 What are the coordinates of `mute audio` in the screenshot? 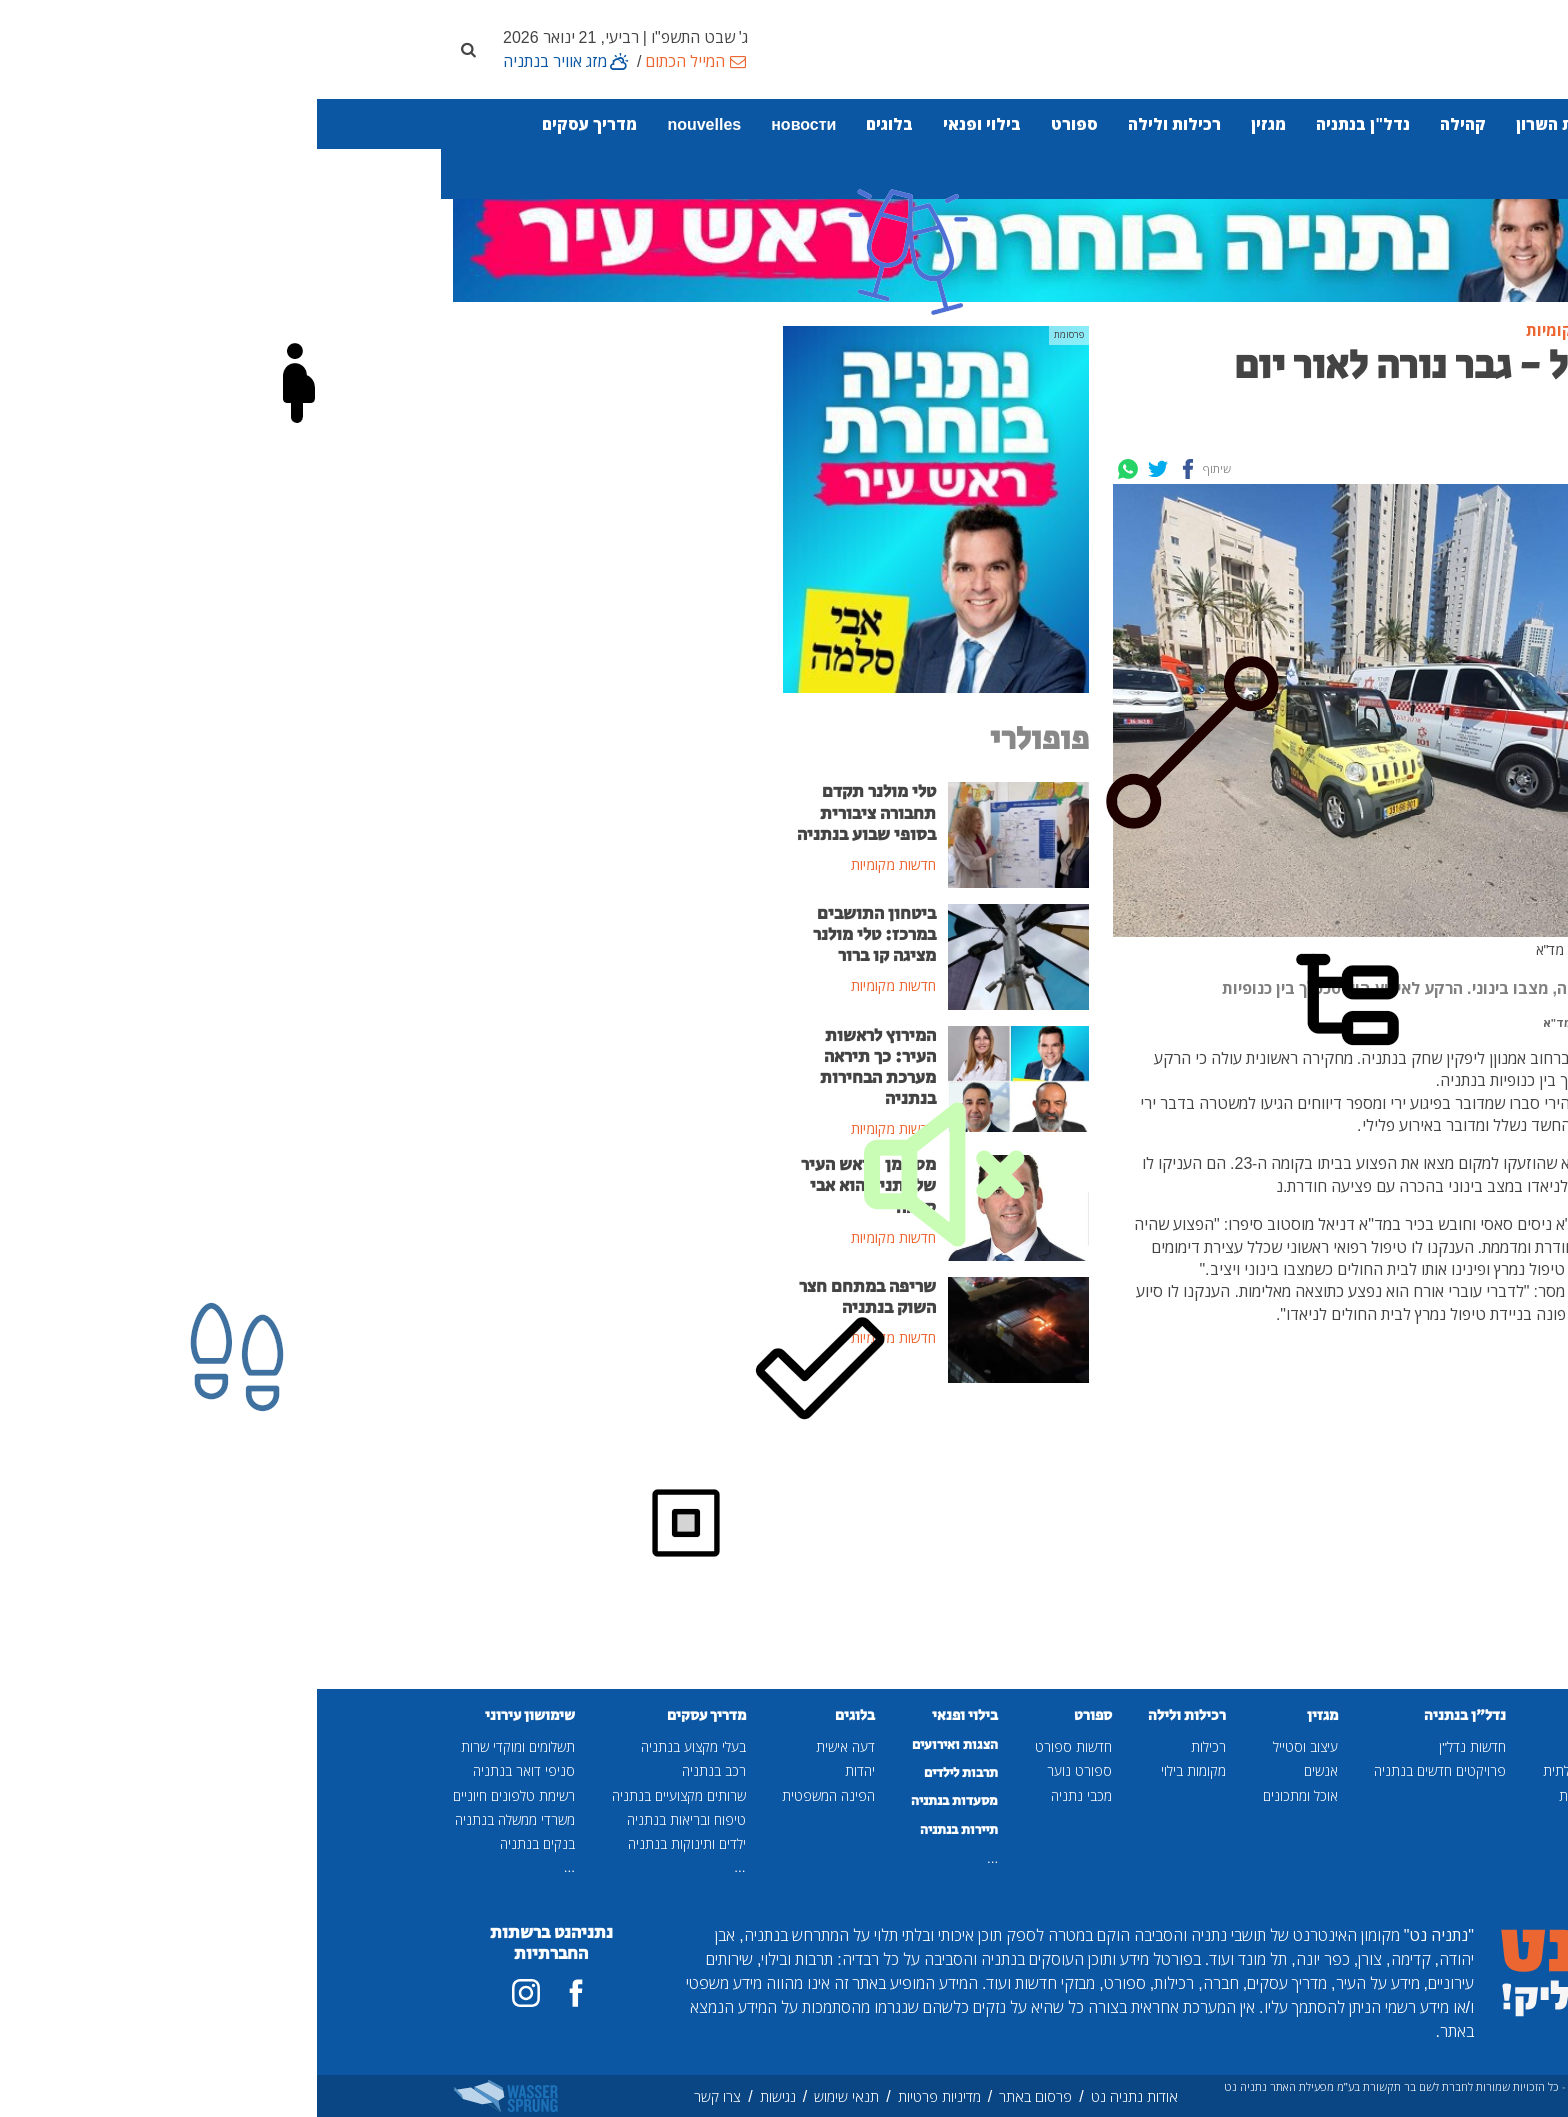 It's located at (941, 1174).